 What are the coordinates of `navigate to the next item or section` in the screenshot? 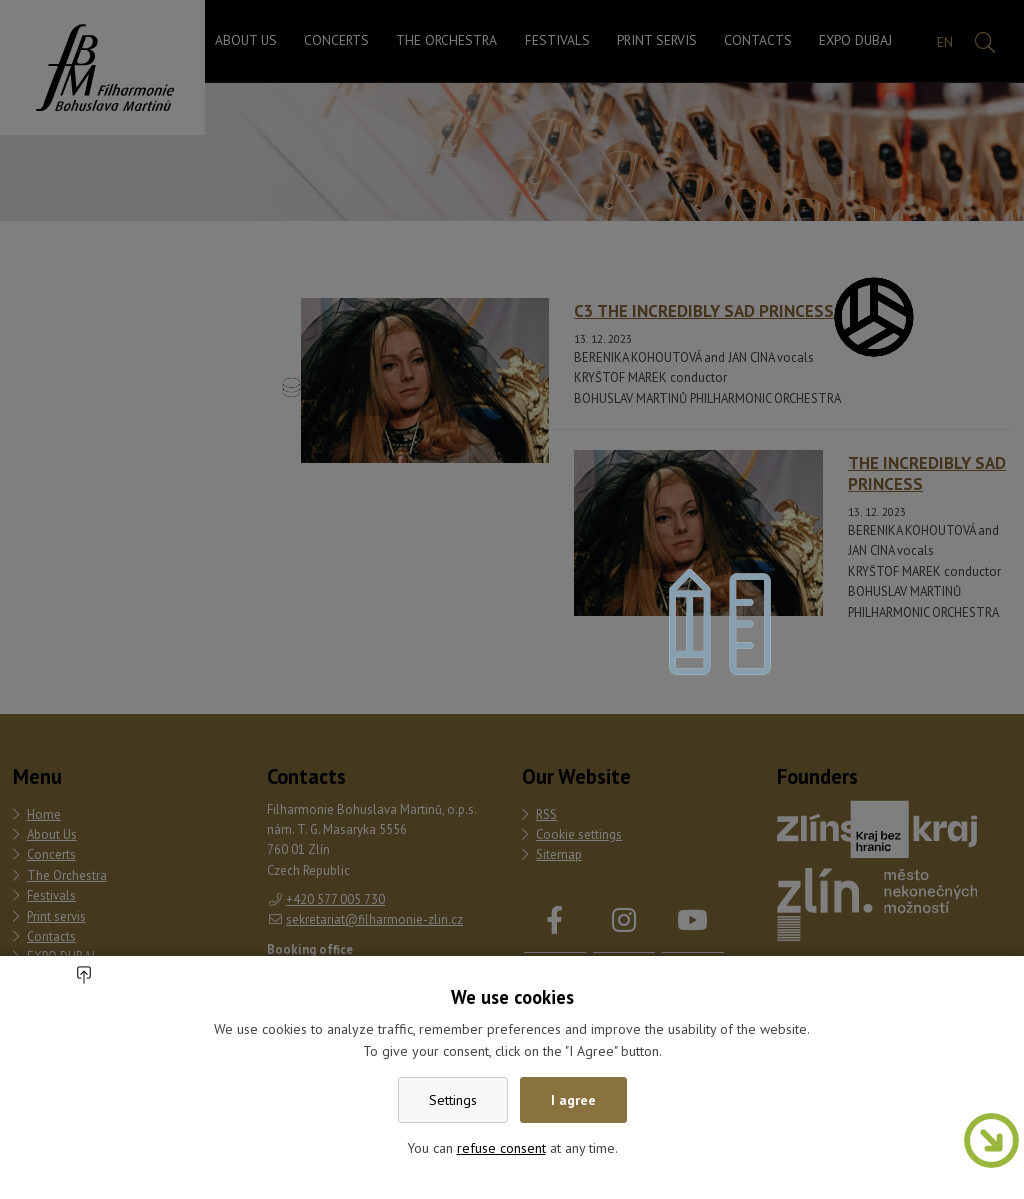 It's located at (991, 1140).